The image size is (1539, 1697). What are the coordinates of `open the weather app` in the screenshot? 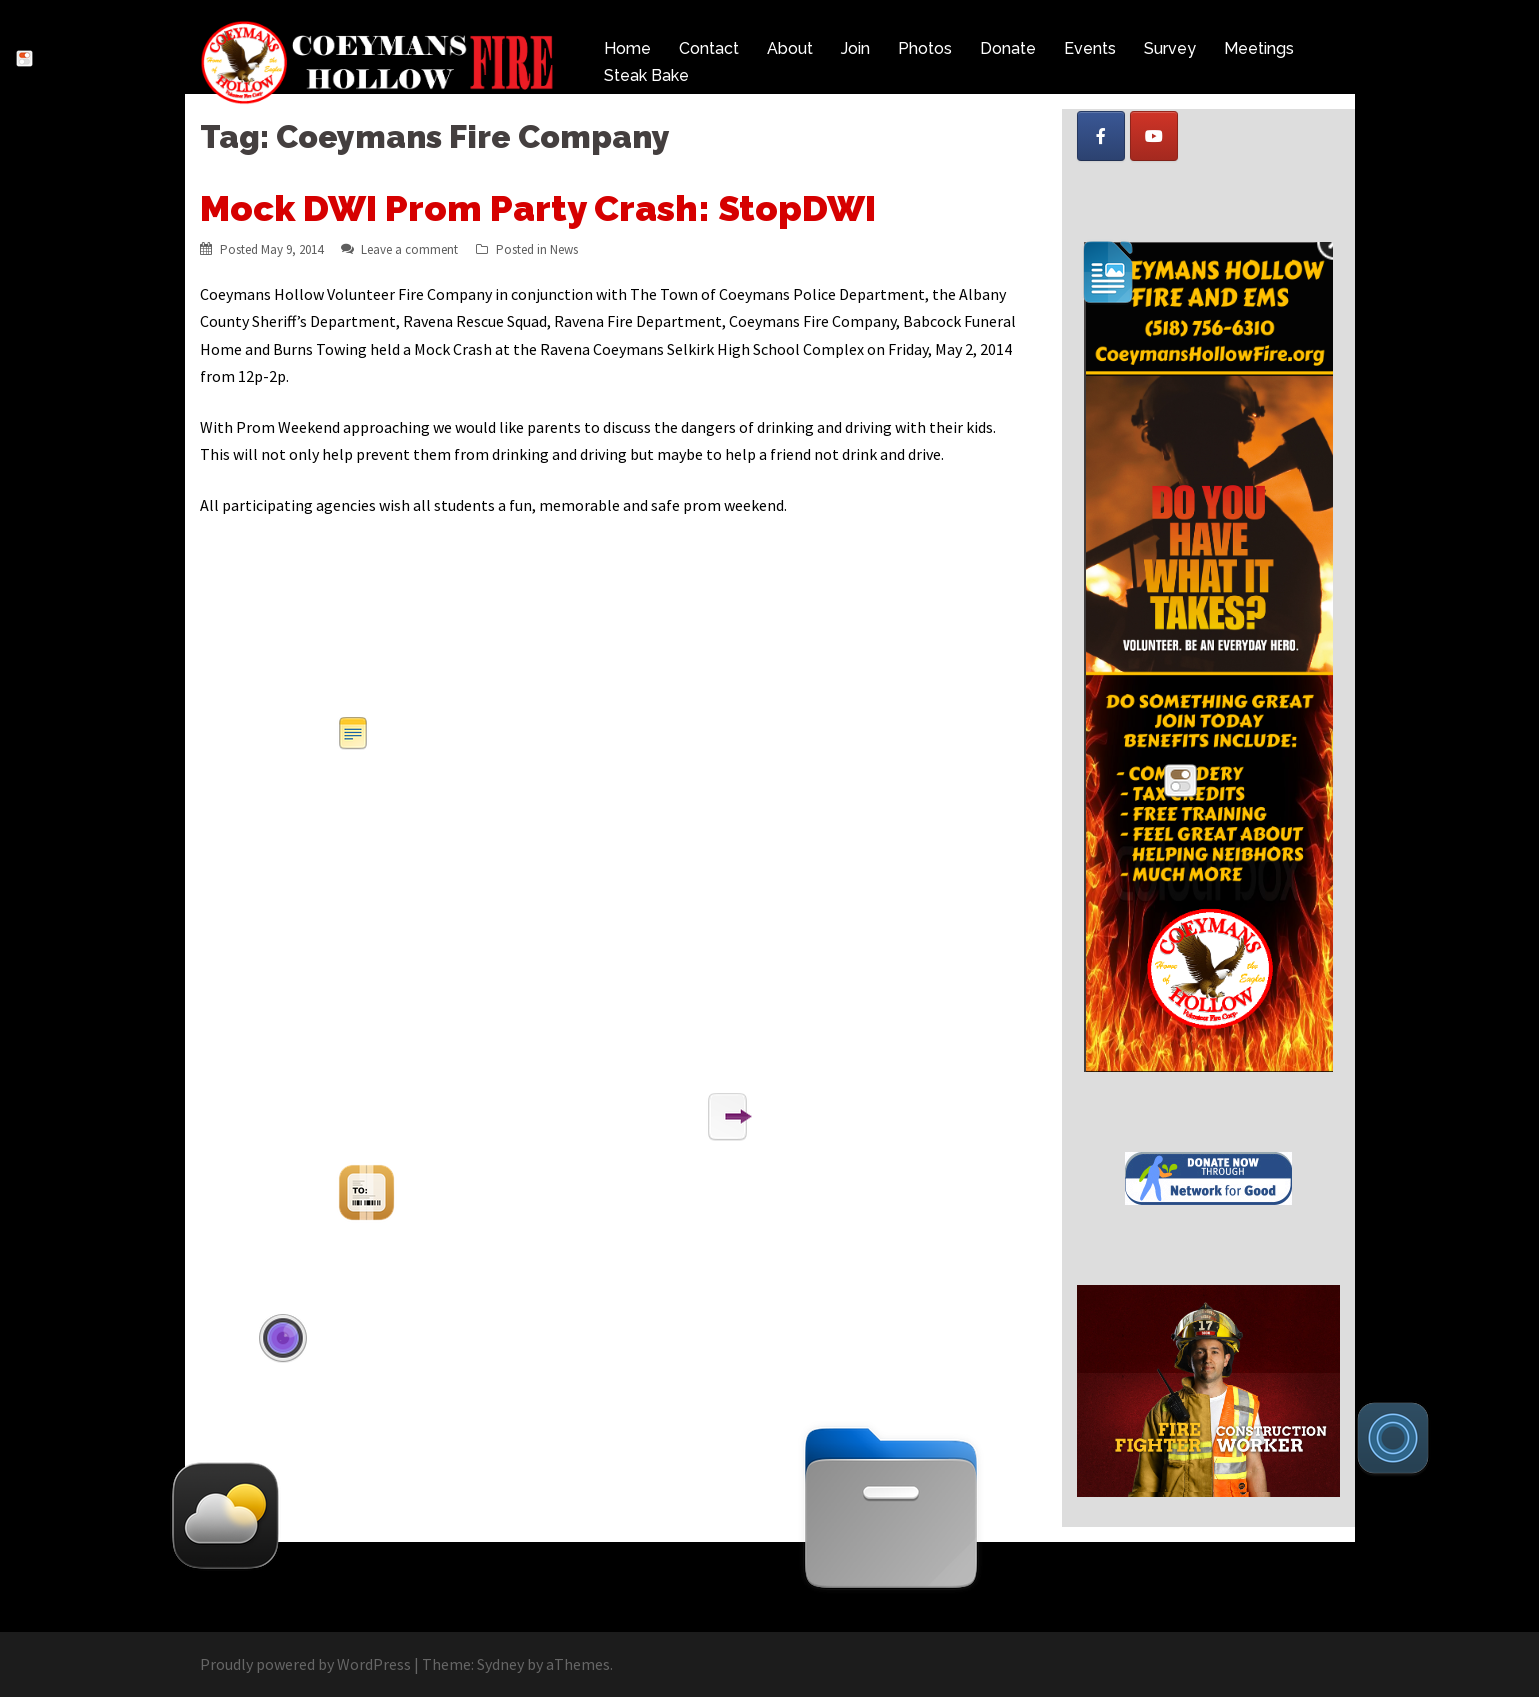 It's located at (225, 1515).